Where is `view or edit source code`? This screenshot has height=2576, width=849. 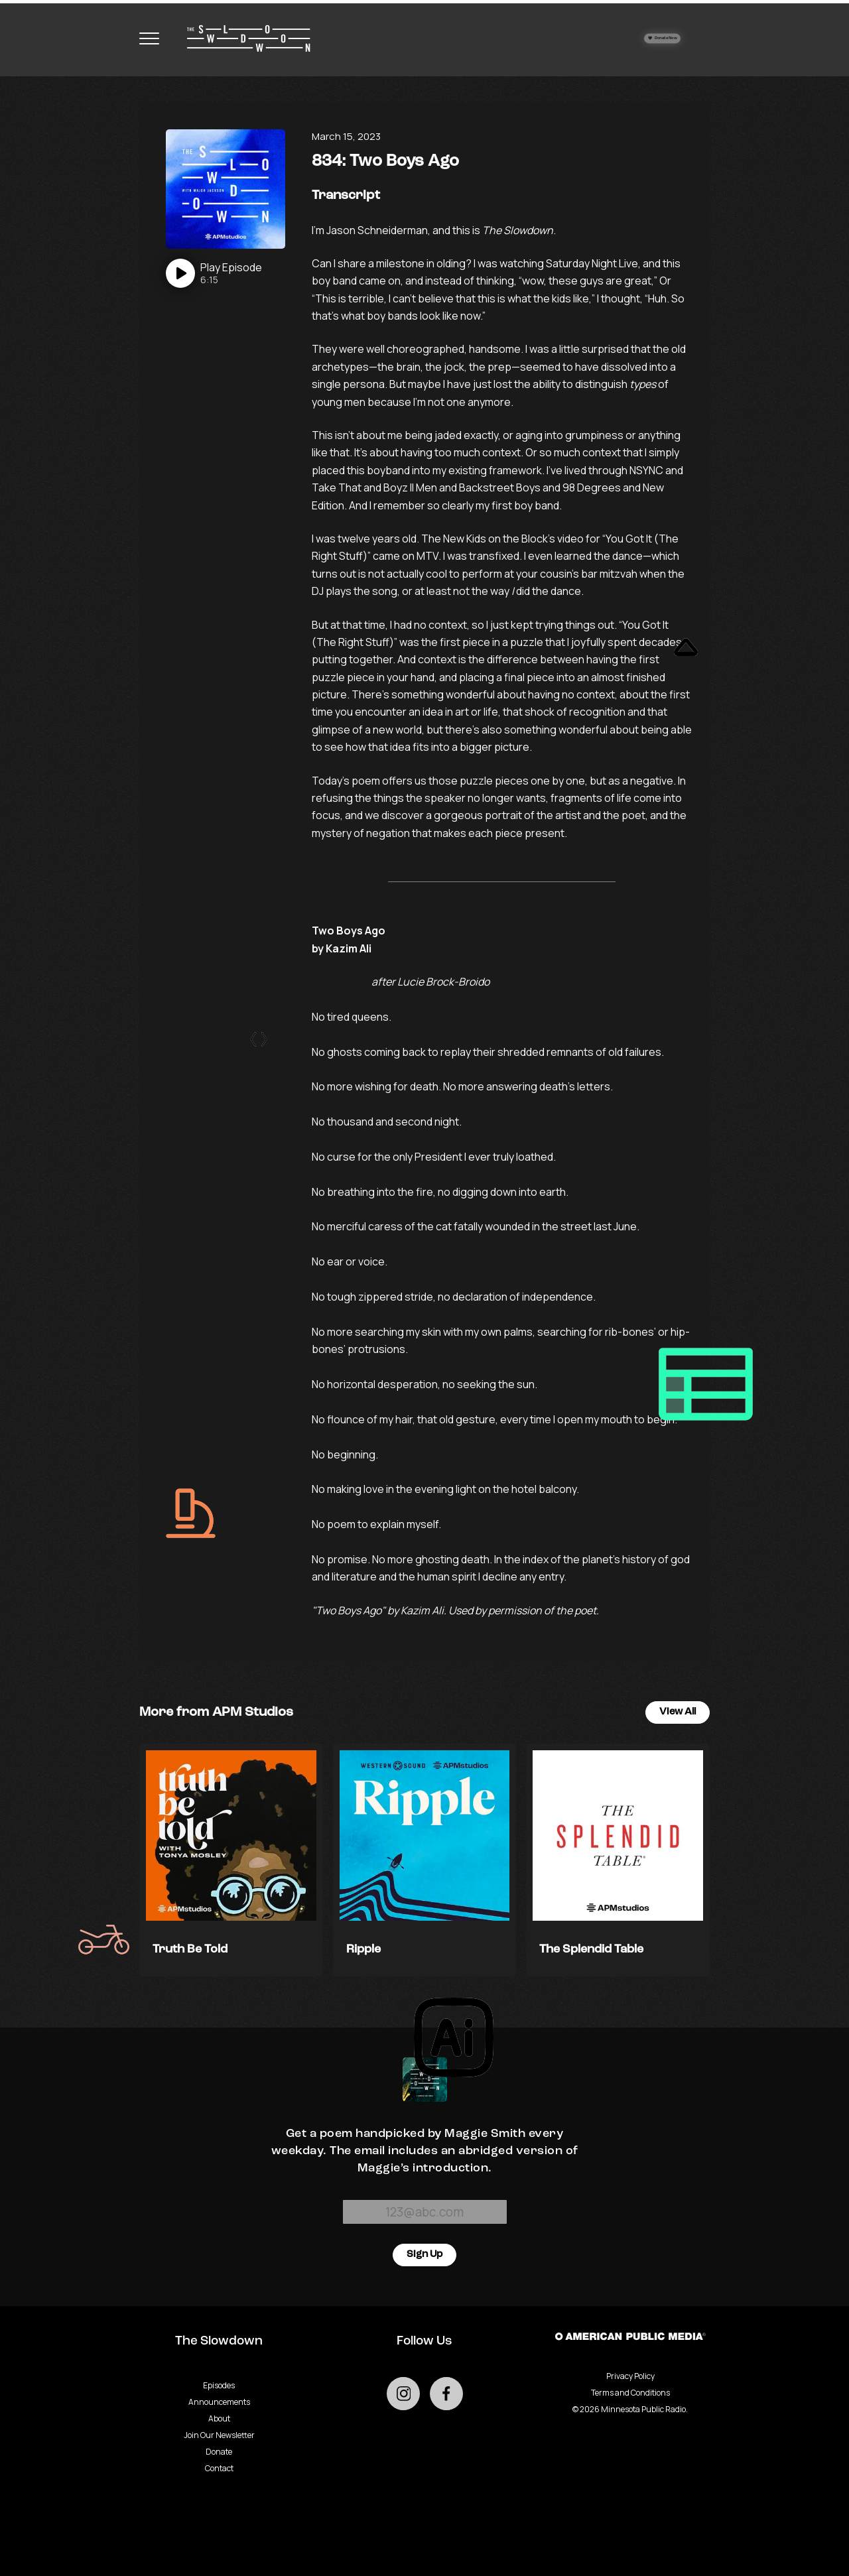 view or edit source code is located at coordinates (259, 1039).